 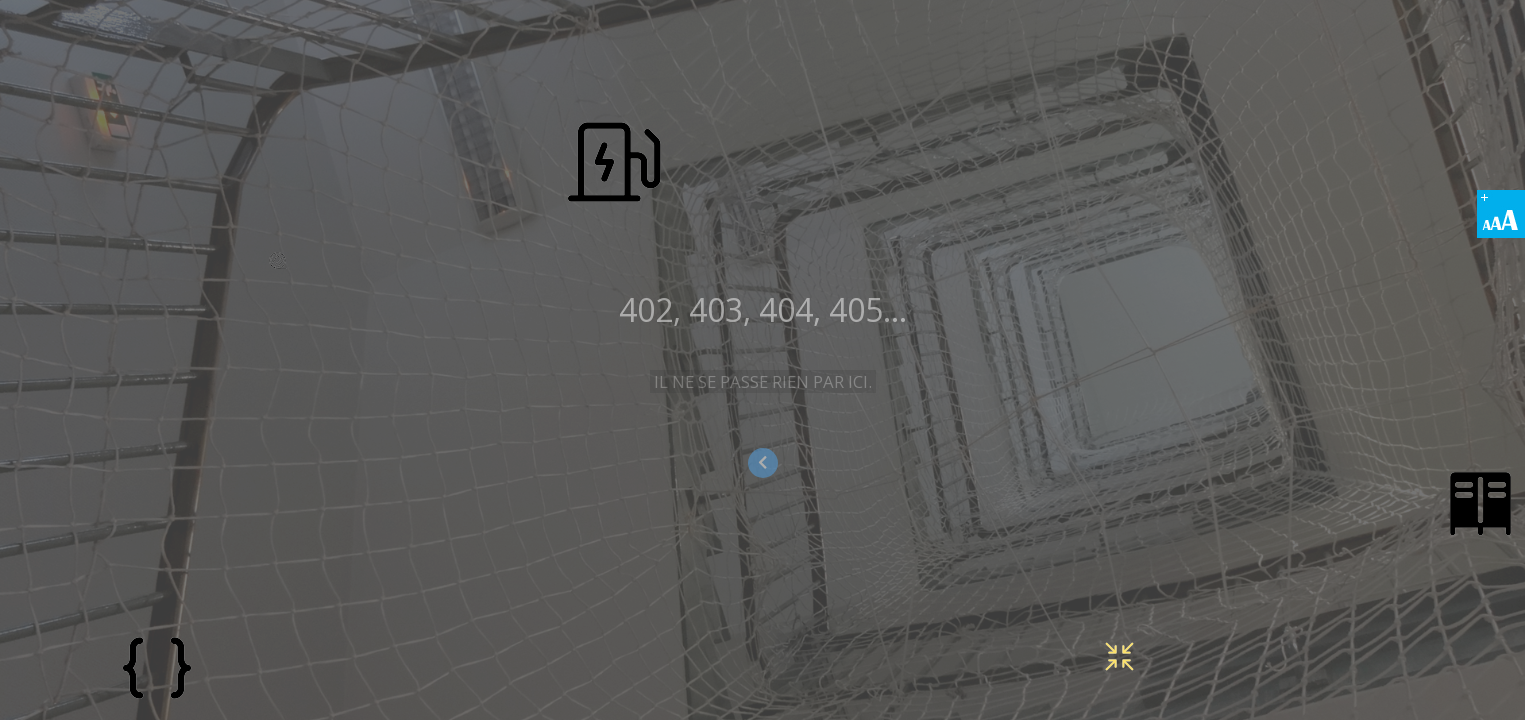 What do you see at coordinates (1480, 502) in the screenshot?
I see `access storage lockers` at bounding box center [1480, 502].